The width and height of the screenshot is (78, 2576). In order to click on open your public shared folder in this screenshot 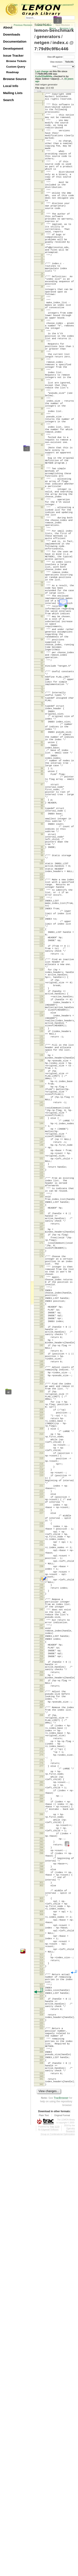, I will do `click(27, 448)`.